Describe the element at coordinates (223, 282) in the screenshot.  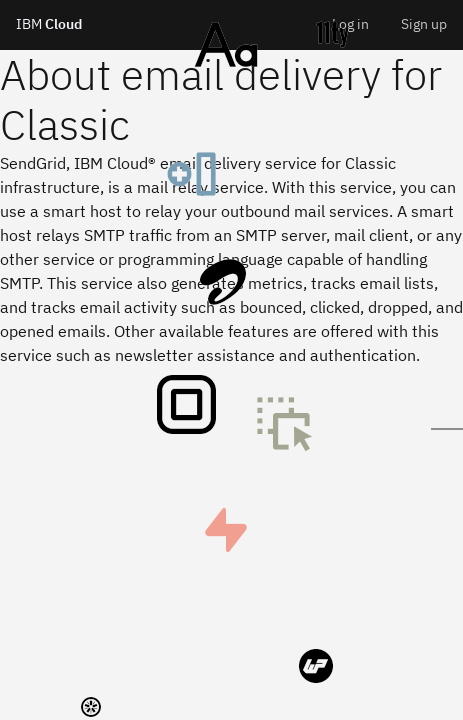
I see `airtel app or service` at that location.